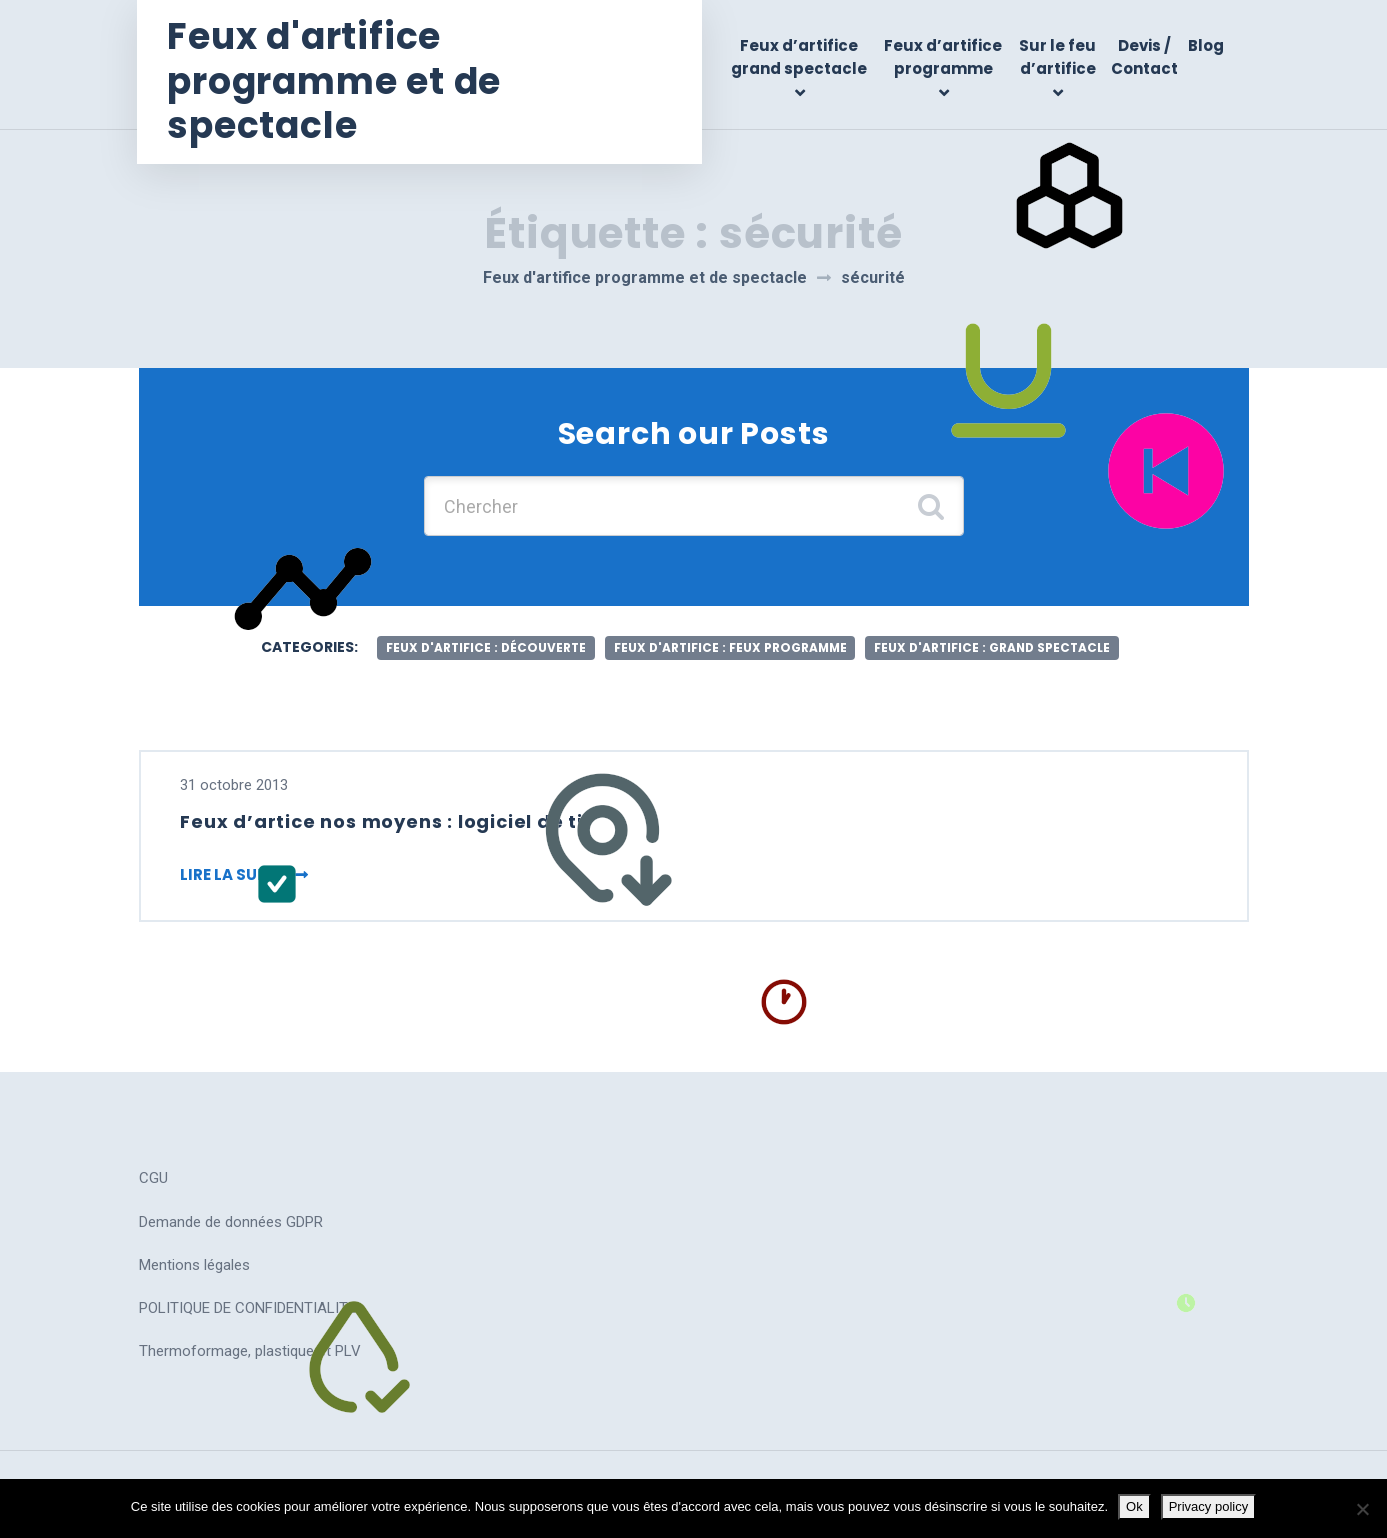  Describe the element at coordinates (1186, 1303) in the screenshot. I see `view time or clock settings` at that location.